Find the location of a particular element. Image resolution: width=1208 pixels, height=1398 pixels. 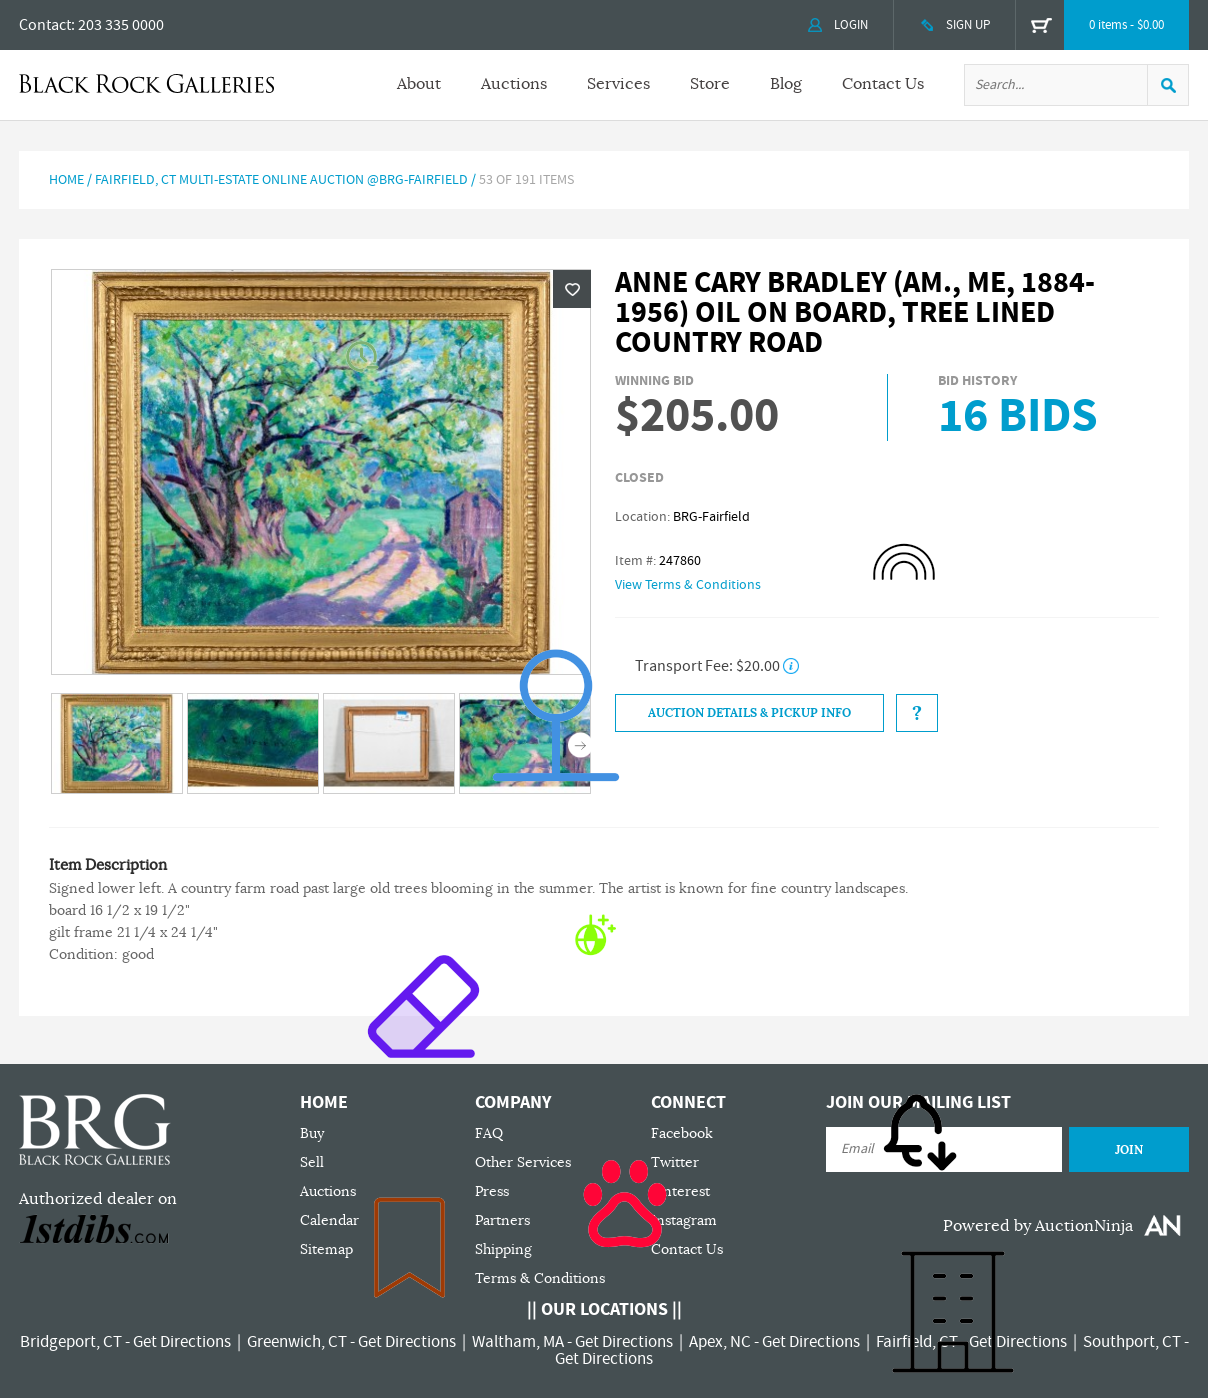

access party or event mode is located at coordinates (593, 935).